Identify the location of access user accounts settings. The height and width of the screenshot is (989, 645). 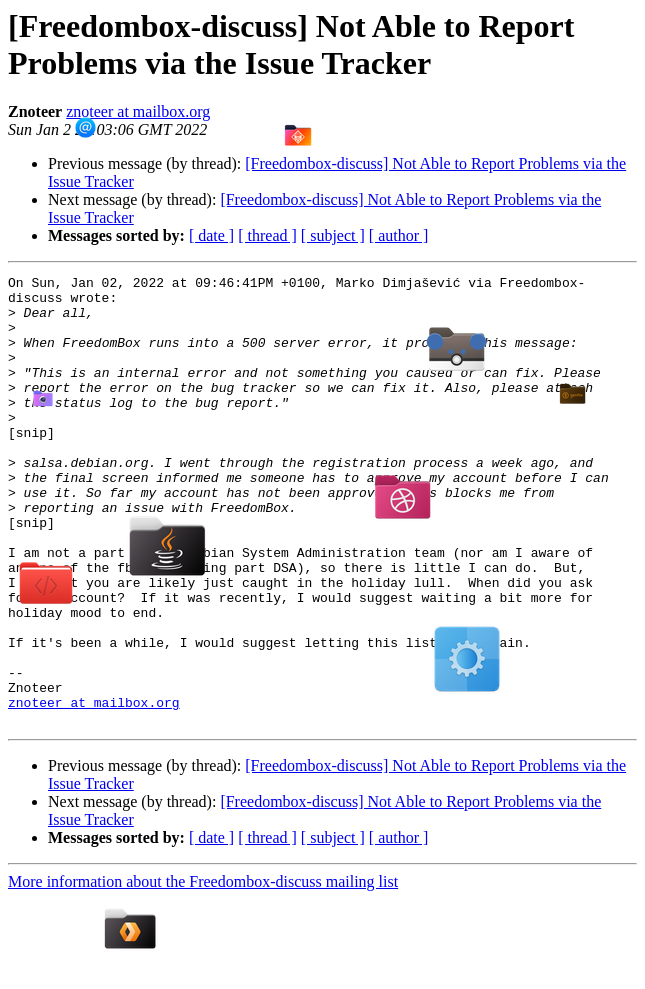
(85, 127).